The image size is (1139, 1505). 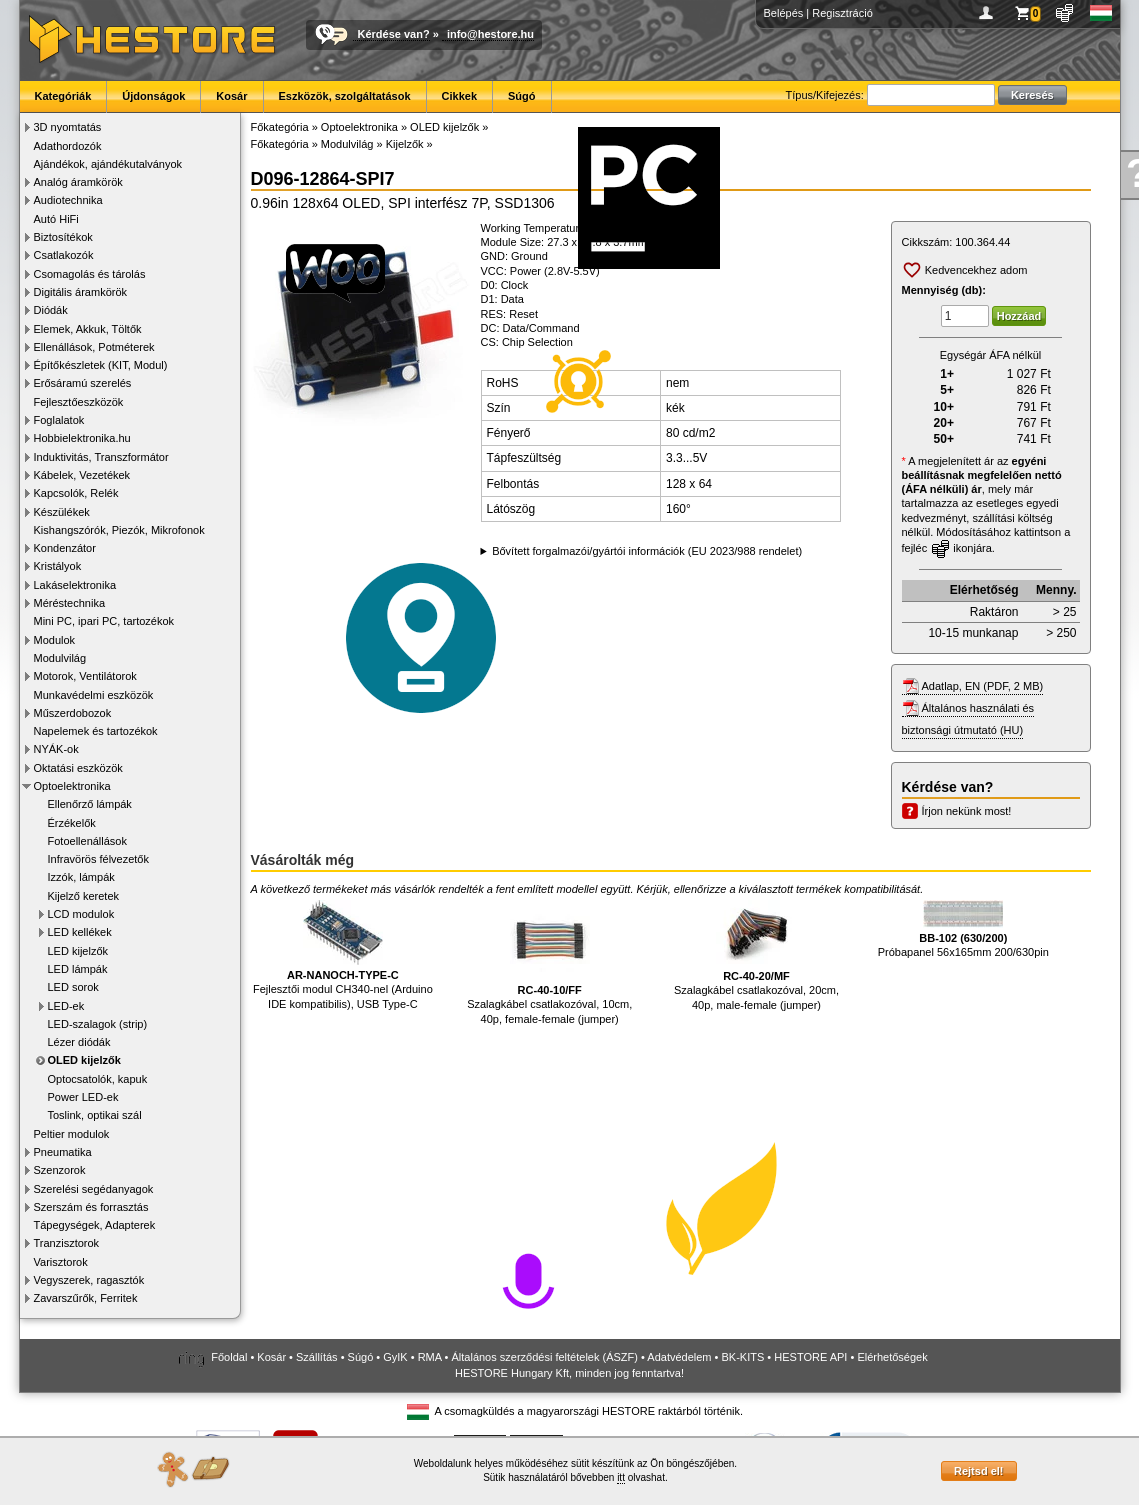 What do you see at coordinates (335, 273) in the screenshot?
I see `WooCommerce logo - access your online store dashboard` at bounding box center [335, 273].